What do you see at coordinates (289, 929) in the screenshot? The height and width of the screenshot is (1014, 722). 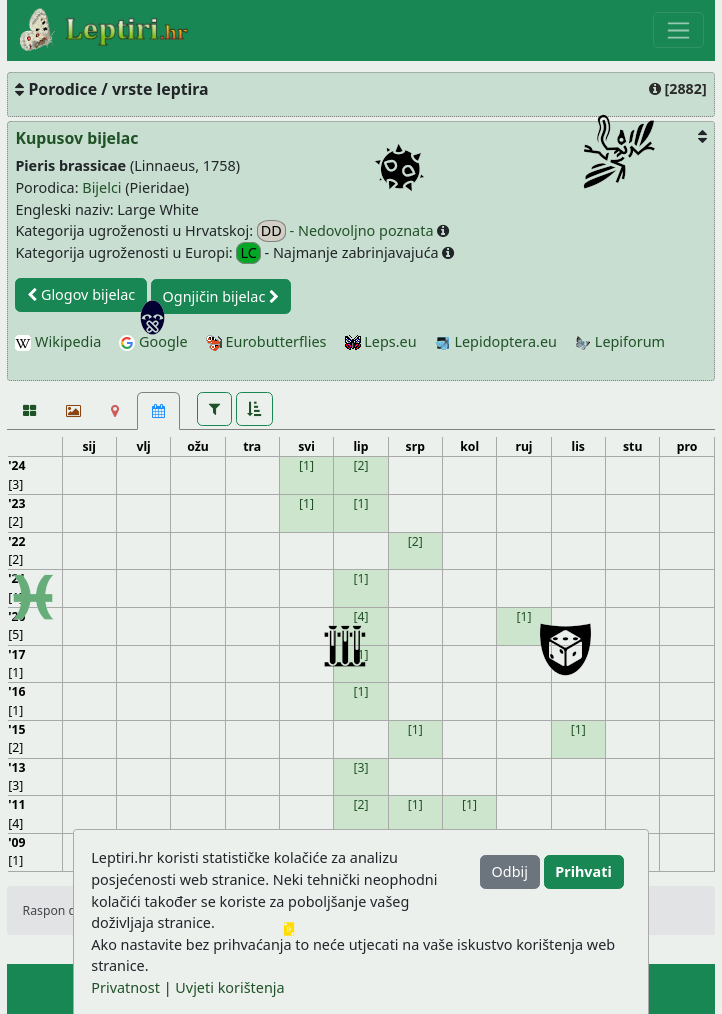 I see `nine of clubs playing card` at bounding box center [289, 929].